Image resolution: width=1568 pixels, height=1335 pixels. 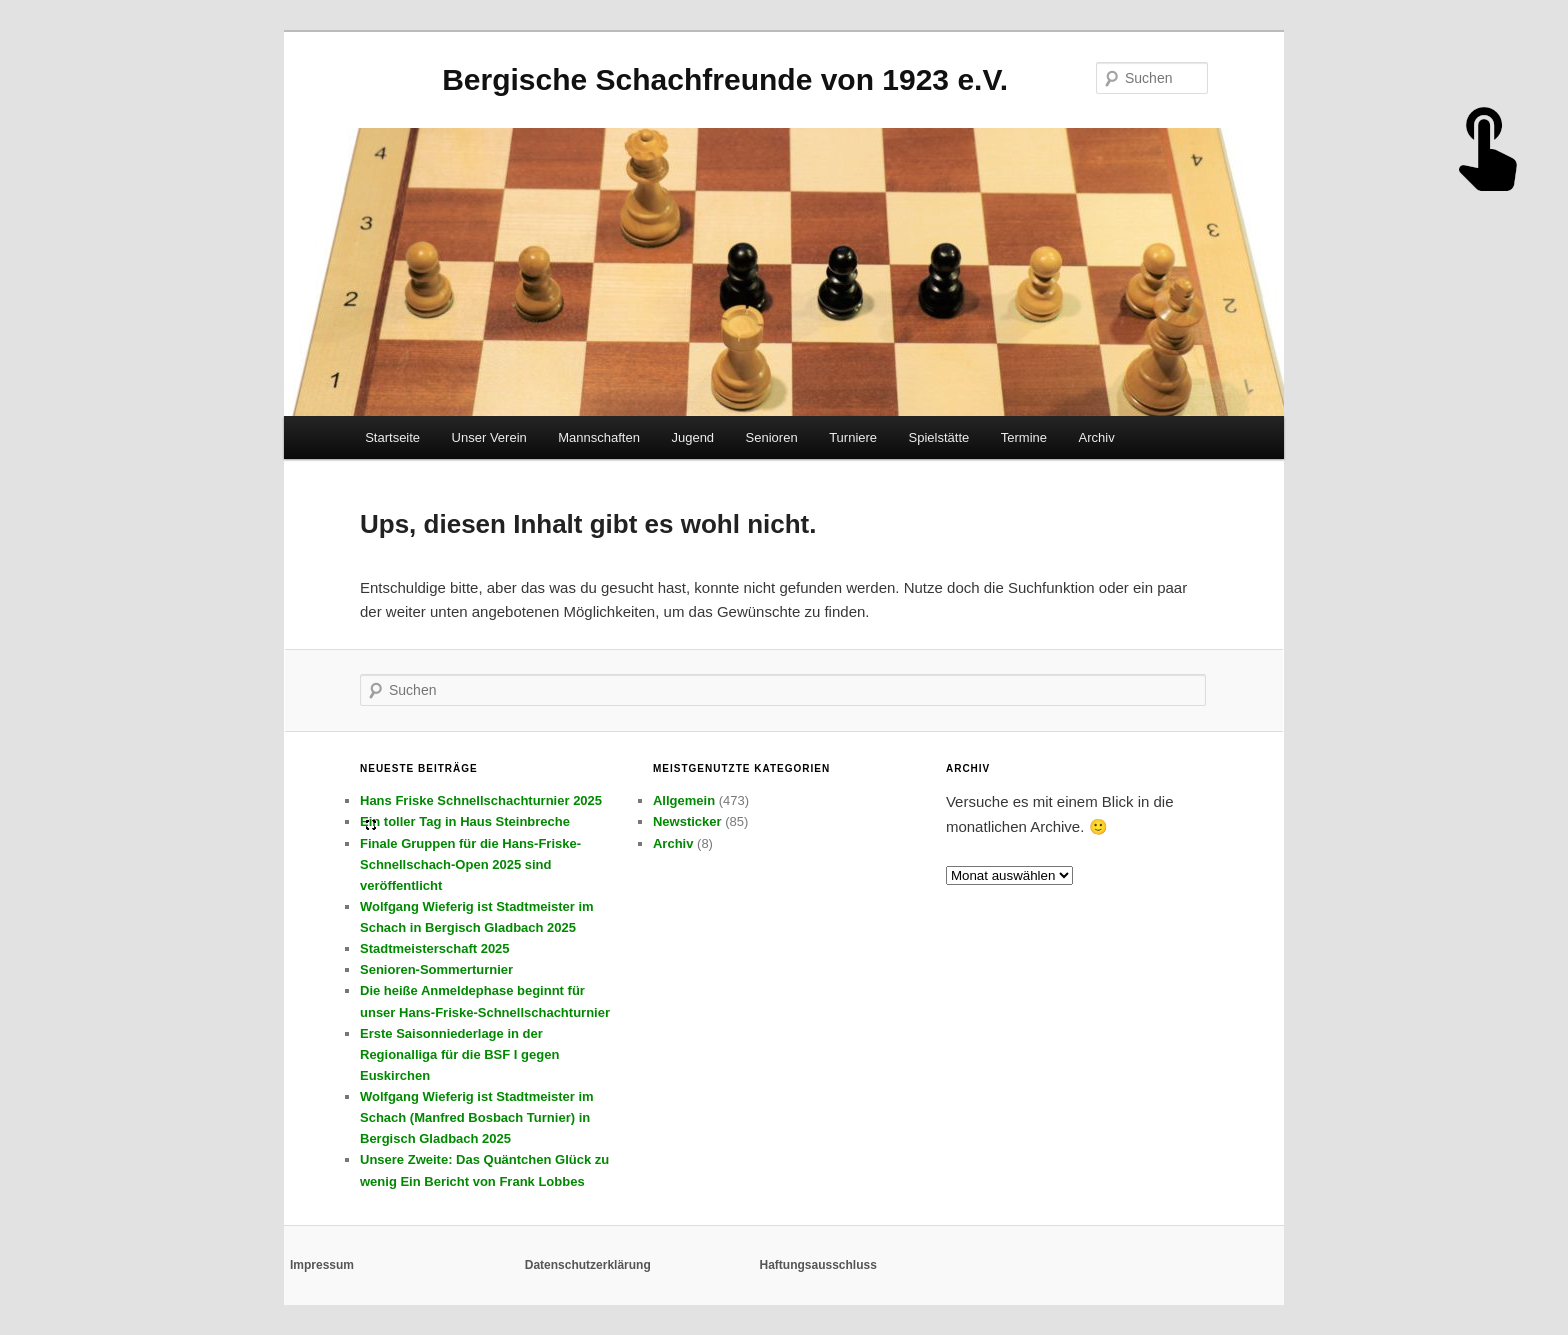 What do you see at coordinates (371, 825) in the screenshot?
I see `expand to fullscreen mode` at bounding box center [371, 825].